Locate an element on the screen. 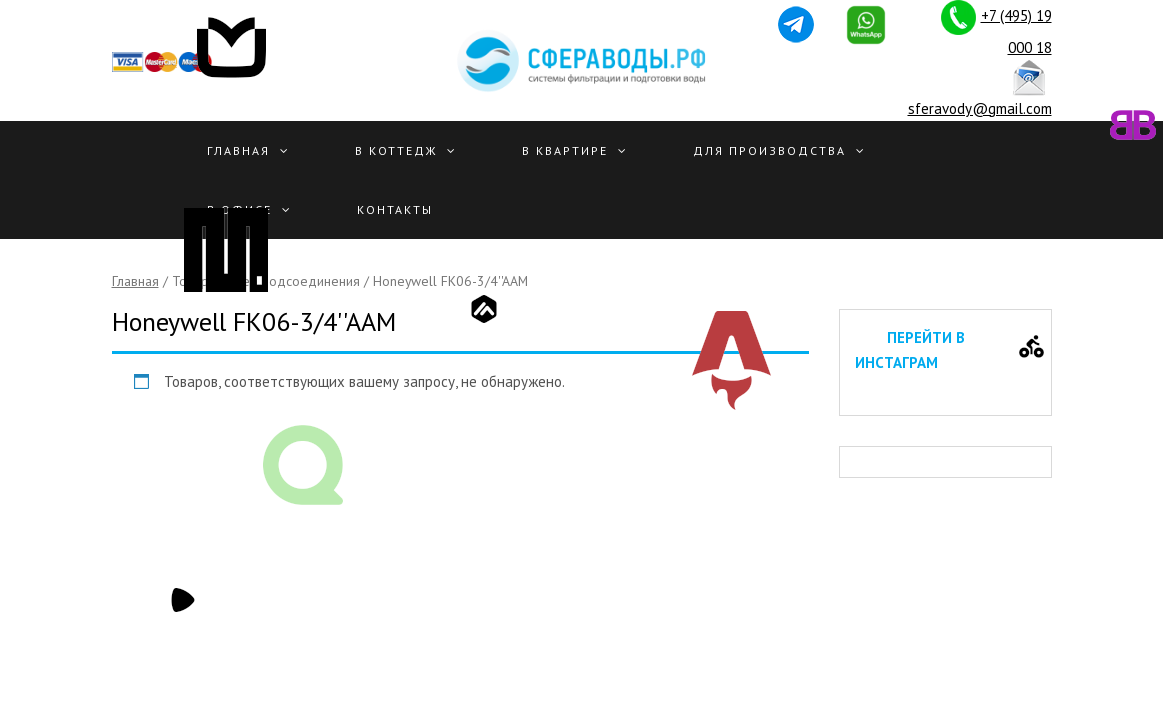  NodeBB forum software logo is located at coordinates (1133, 125).